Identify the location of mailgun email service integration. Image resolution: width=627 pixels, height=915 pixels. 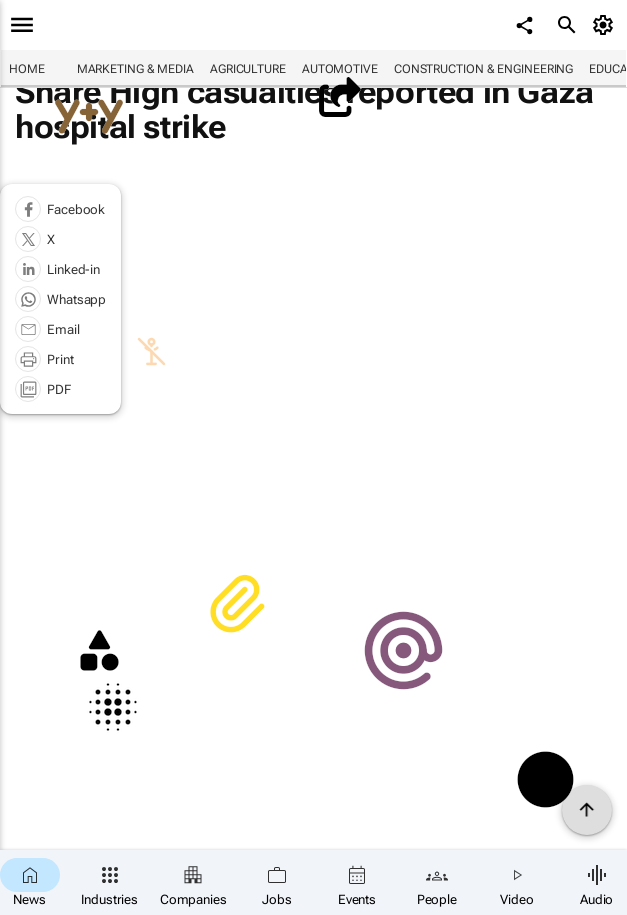
(403, 650).